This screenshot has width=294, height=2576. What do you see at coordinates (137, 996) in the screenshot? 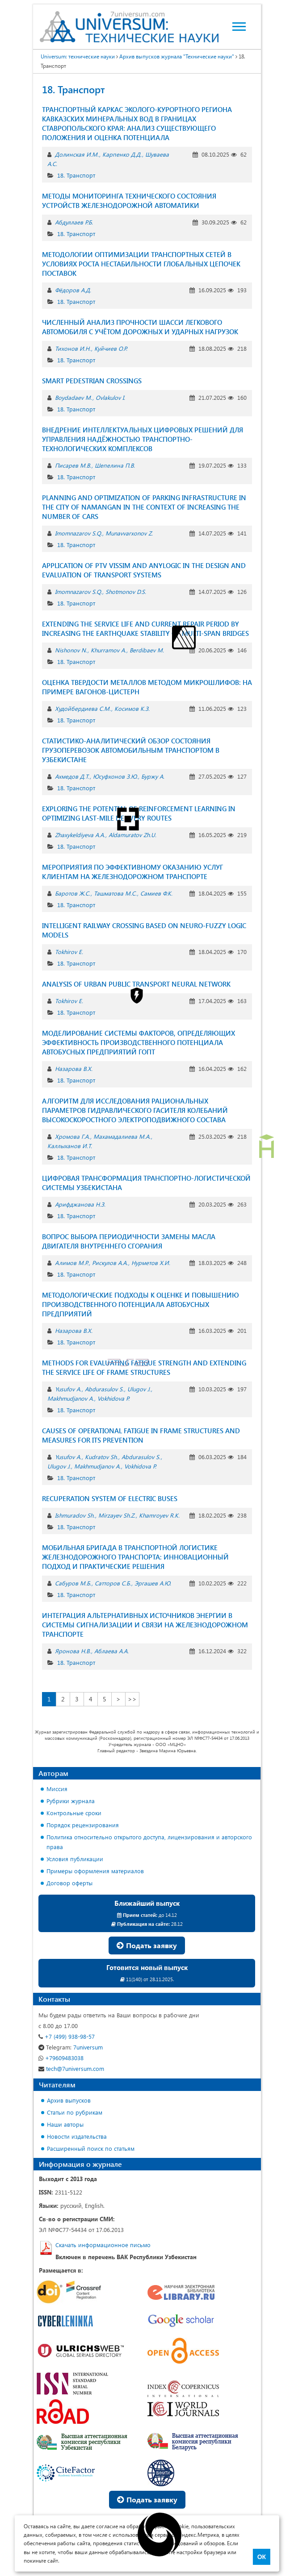
I see `socket security logo` at bounding box center [137, 996].